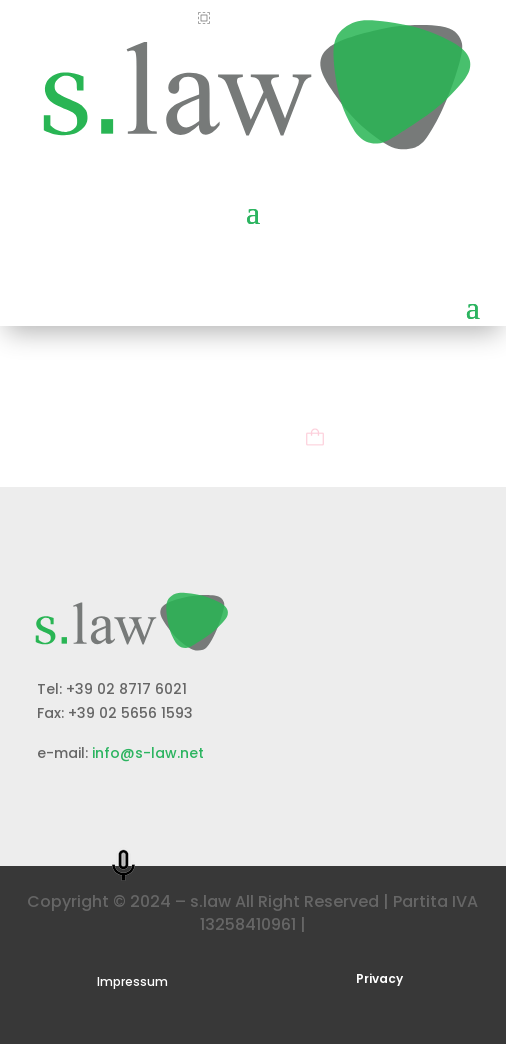 The image size is (506, 1044). I want to click on tap to use voice input, so click(123, 864).